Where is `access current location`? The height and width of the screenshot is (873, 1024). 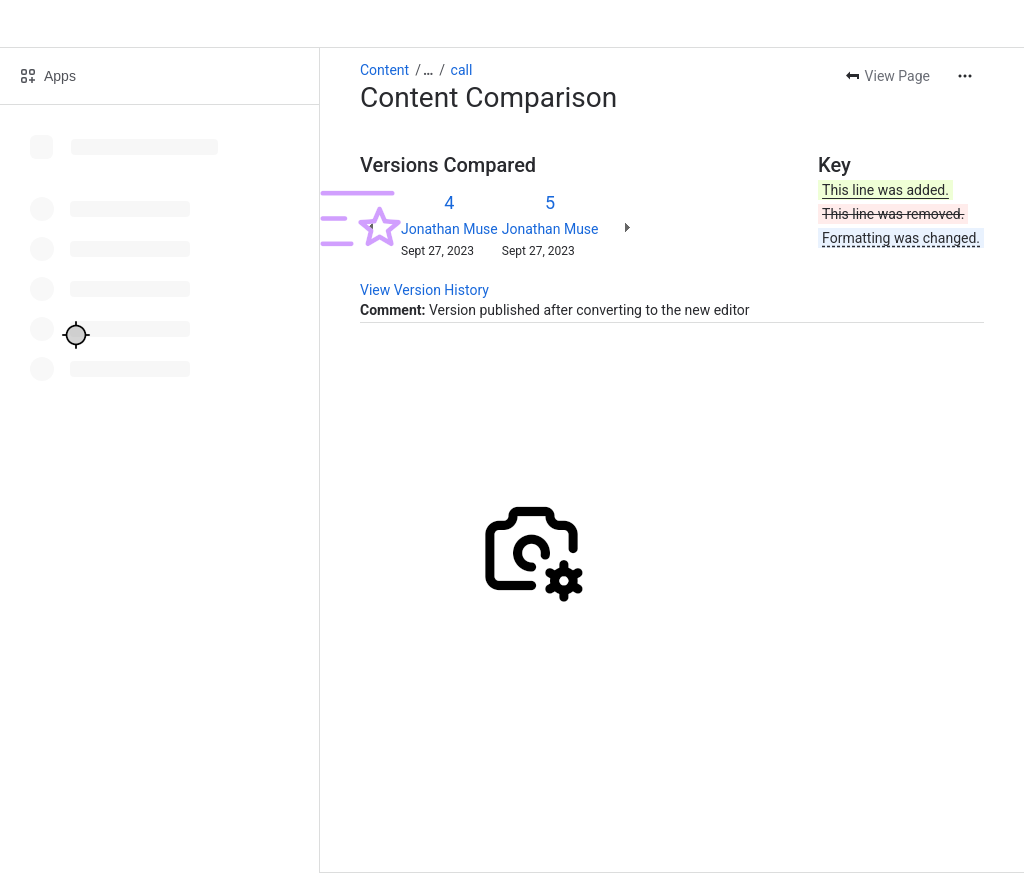
access current location is located at coordinates (76, 335).